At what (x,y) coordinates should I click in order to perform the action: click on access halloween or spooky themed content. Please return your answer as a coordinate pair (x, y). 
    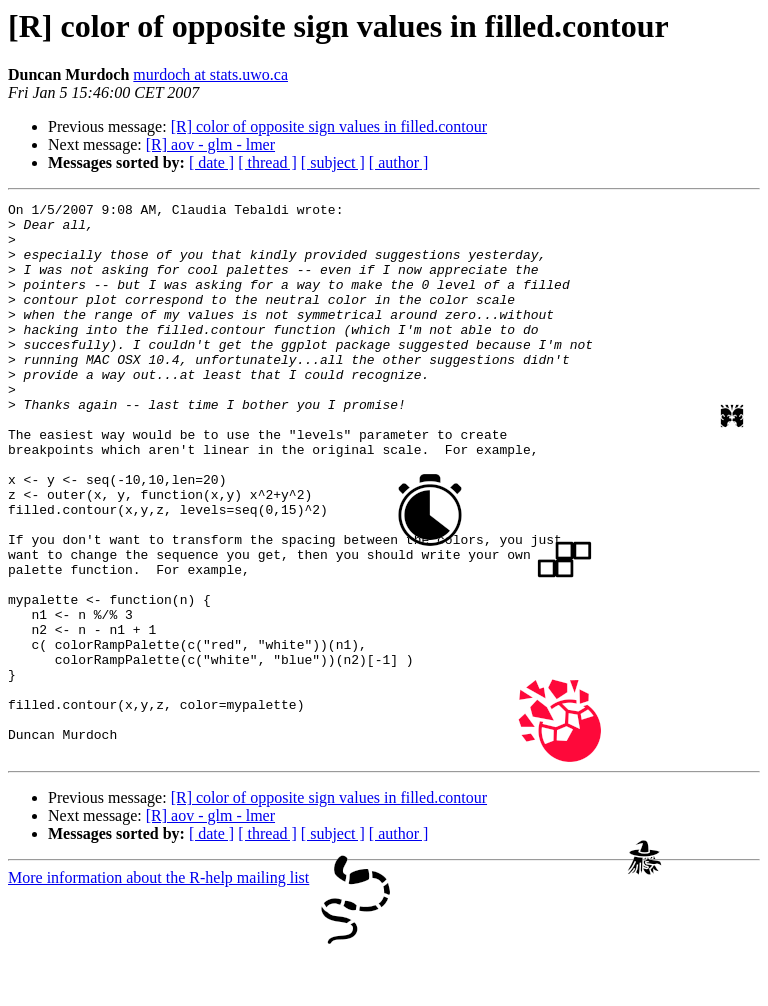
    Looking at the image, I should click on (644, 857).